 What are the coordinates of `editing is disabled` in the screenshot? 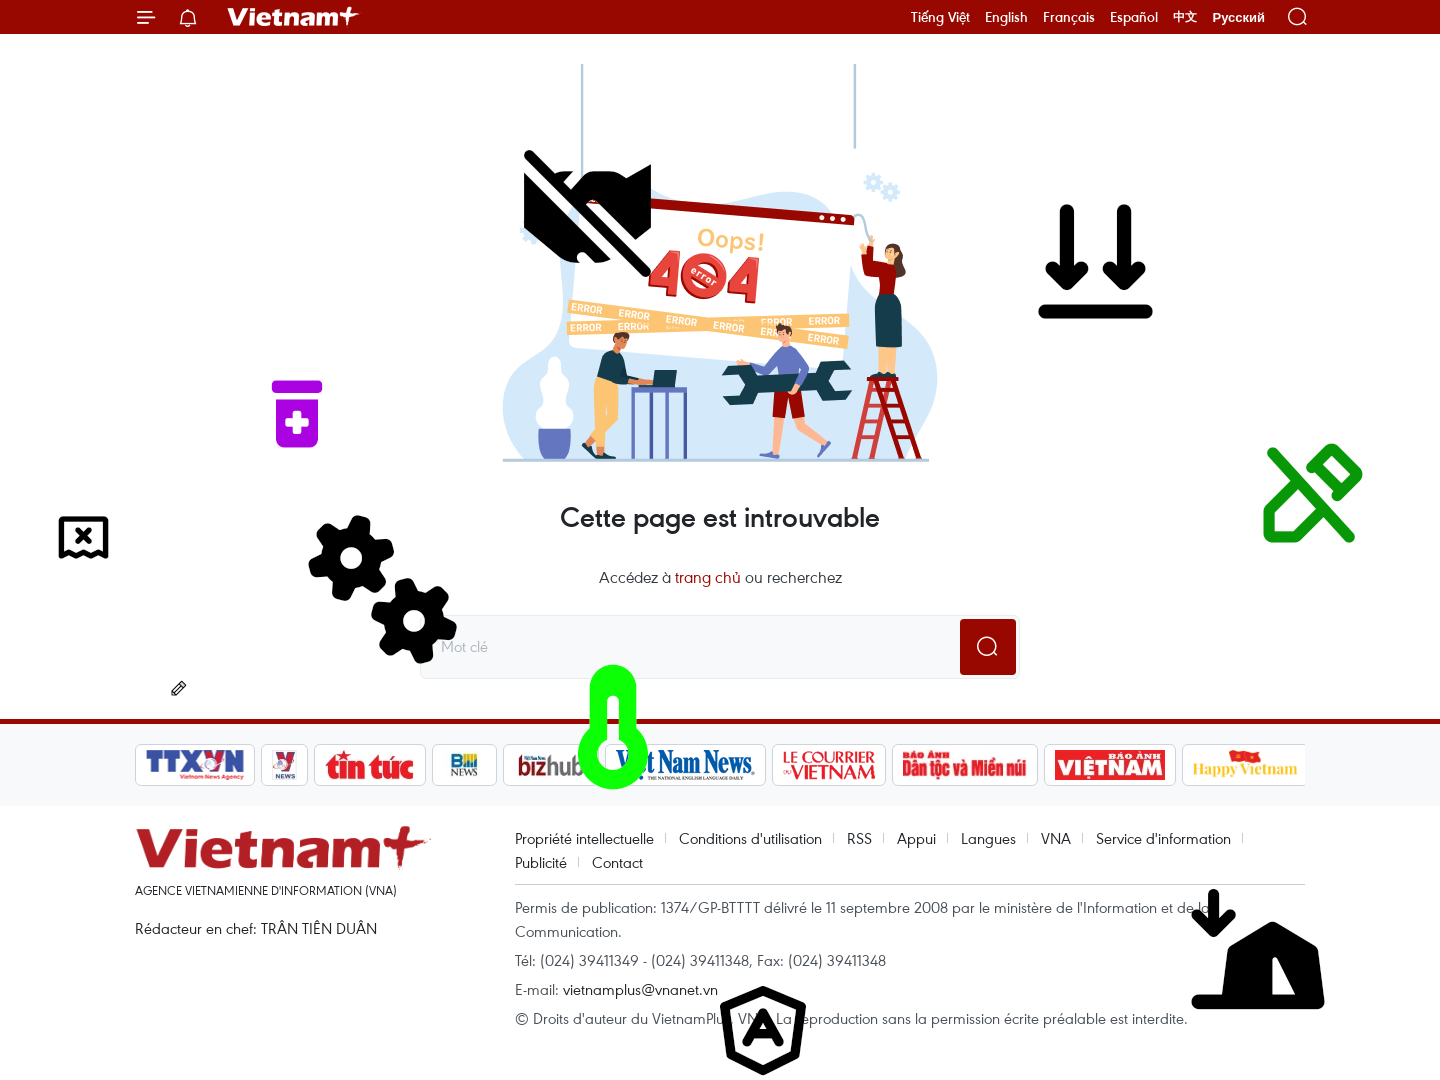 It's located at (1311, 495).